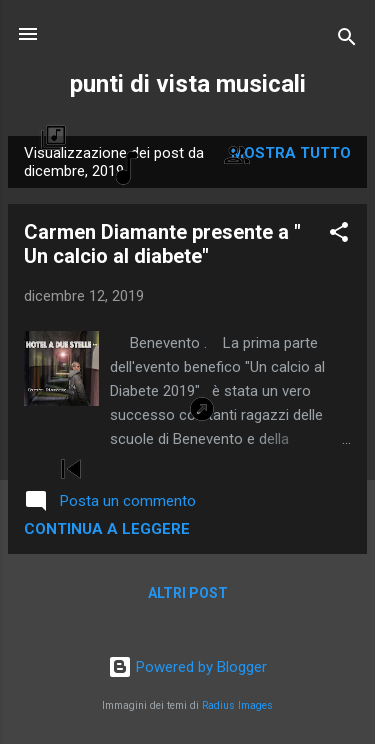 The width and height of the screenshot is (375, 744). What do you see at coordinates (53, 137) in the screenshot?
I see `access your music library` at bounding box center [53, 137].